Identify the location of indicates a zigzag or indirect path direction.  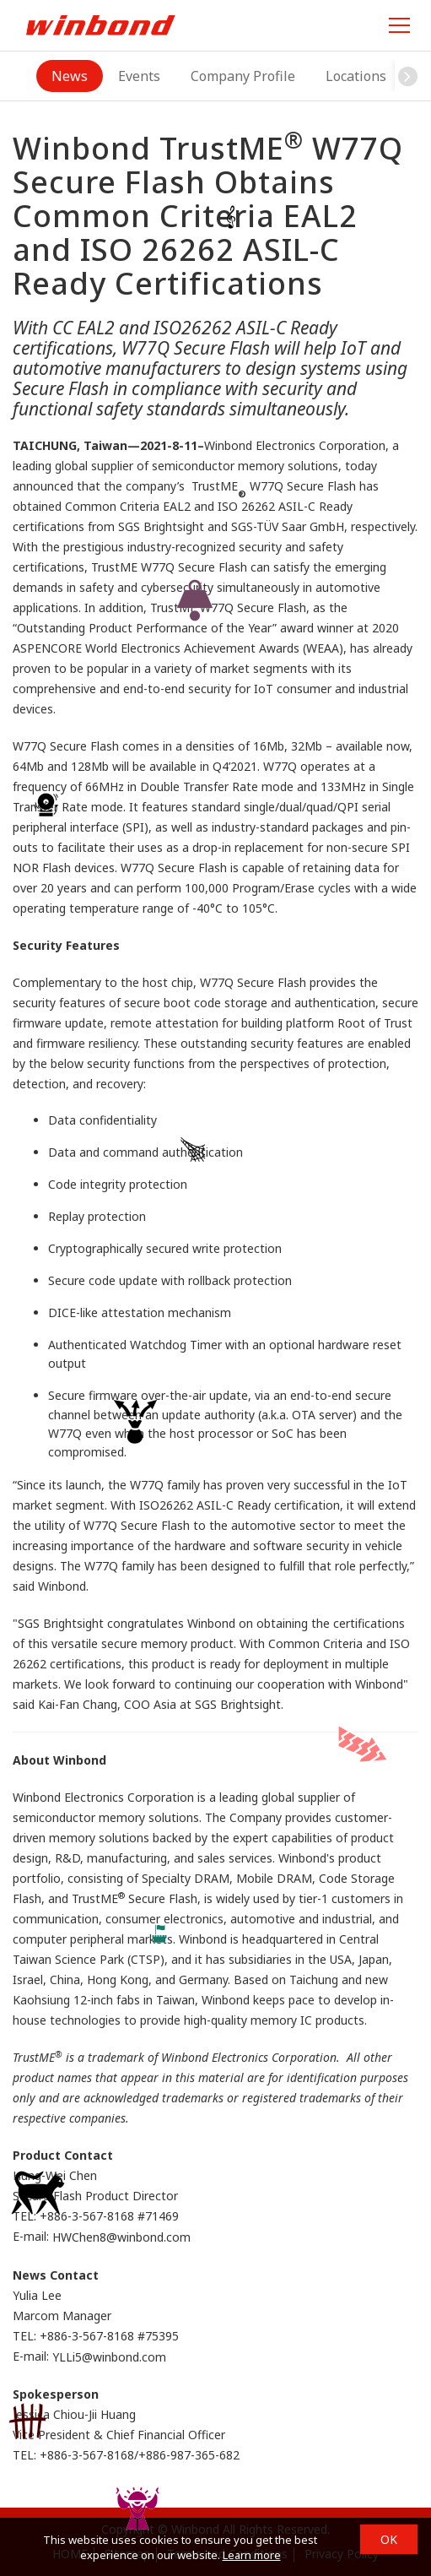
(363, 1745).